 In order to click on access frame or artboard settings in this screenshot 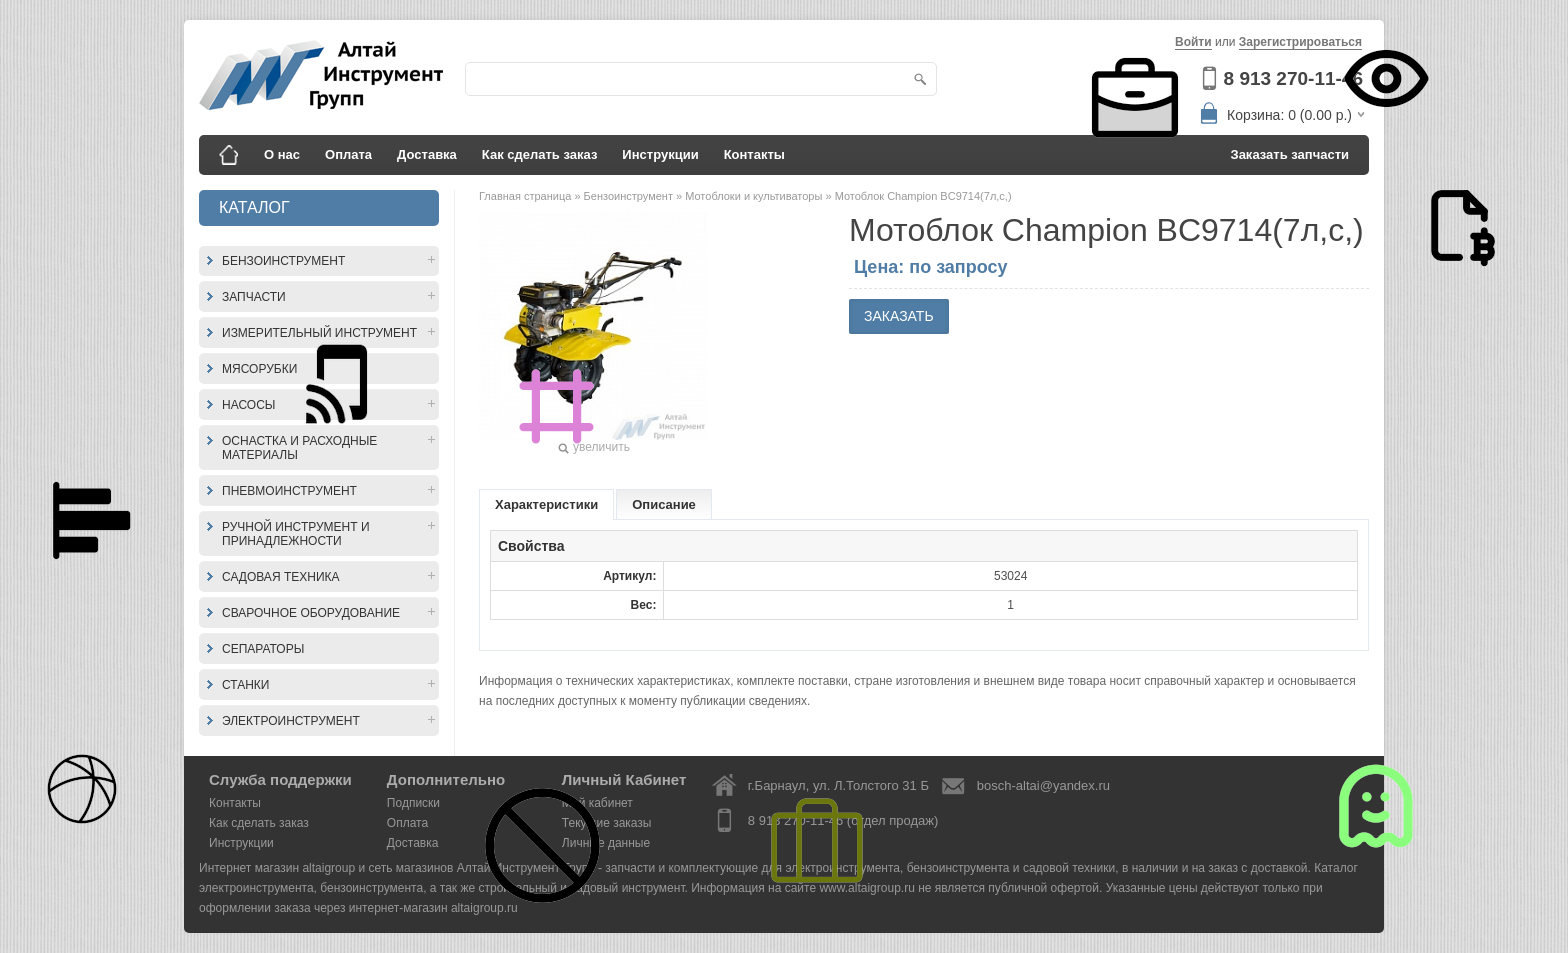, I will do `click(556, 406)`.